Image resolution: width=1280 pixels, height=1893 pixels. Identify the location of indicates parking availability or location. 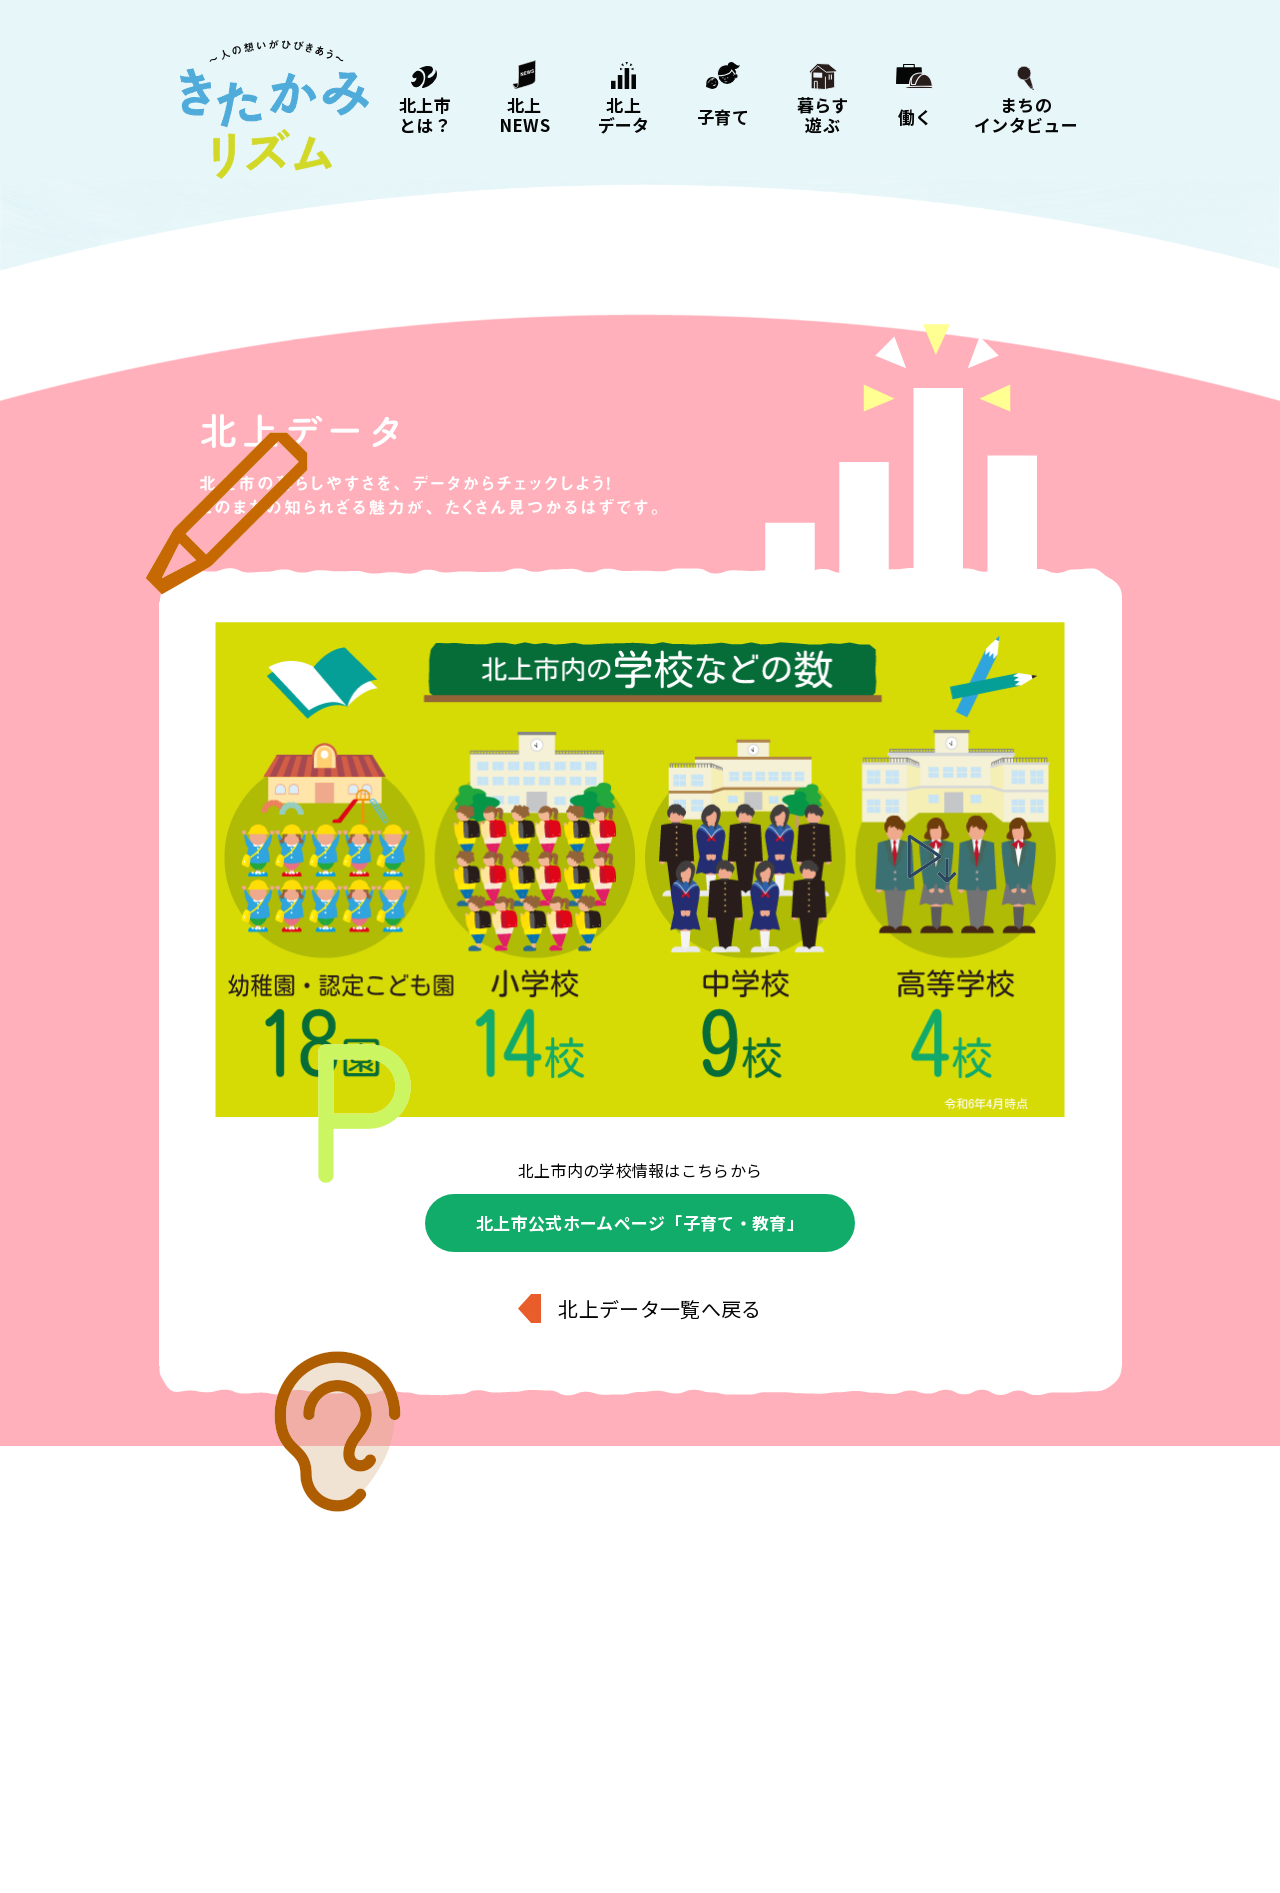
(364, 1113).